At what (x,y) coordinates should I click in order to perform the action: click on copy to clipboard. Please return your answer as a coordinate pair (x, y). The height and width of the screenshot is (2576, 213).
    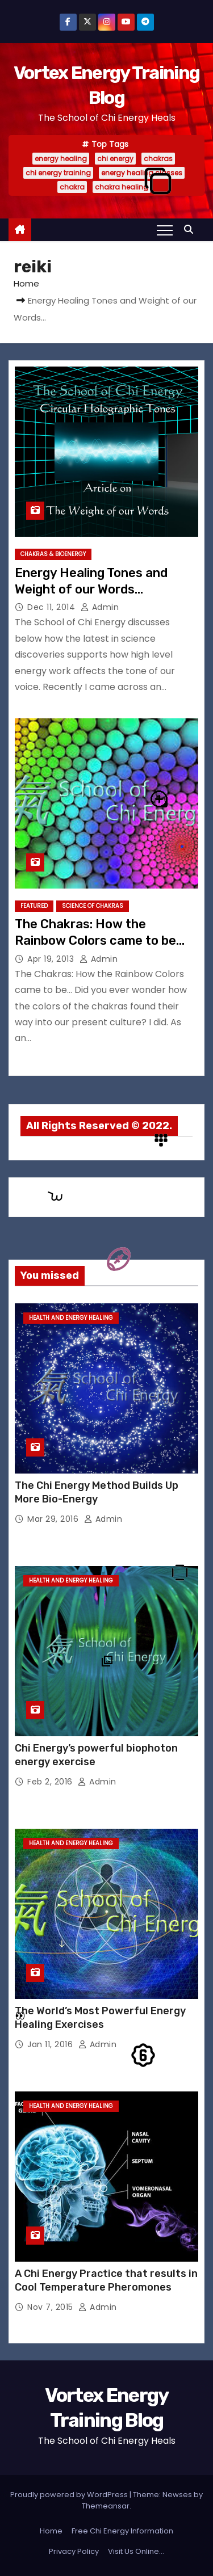
    Looking at the image, I should click on (158, 181).